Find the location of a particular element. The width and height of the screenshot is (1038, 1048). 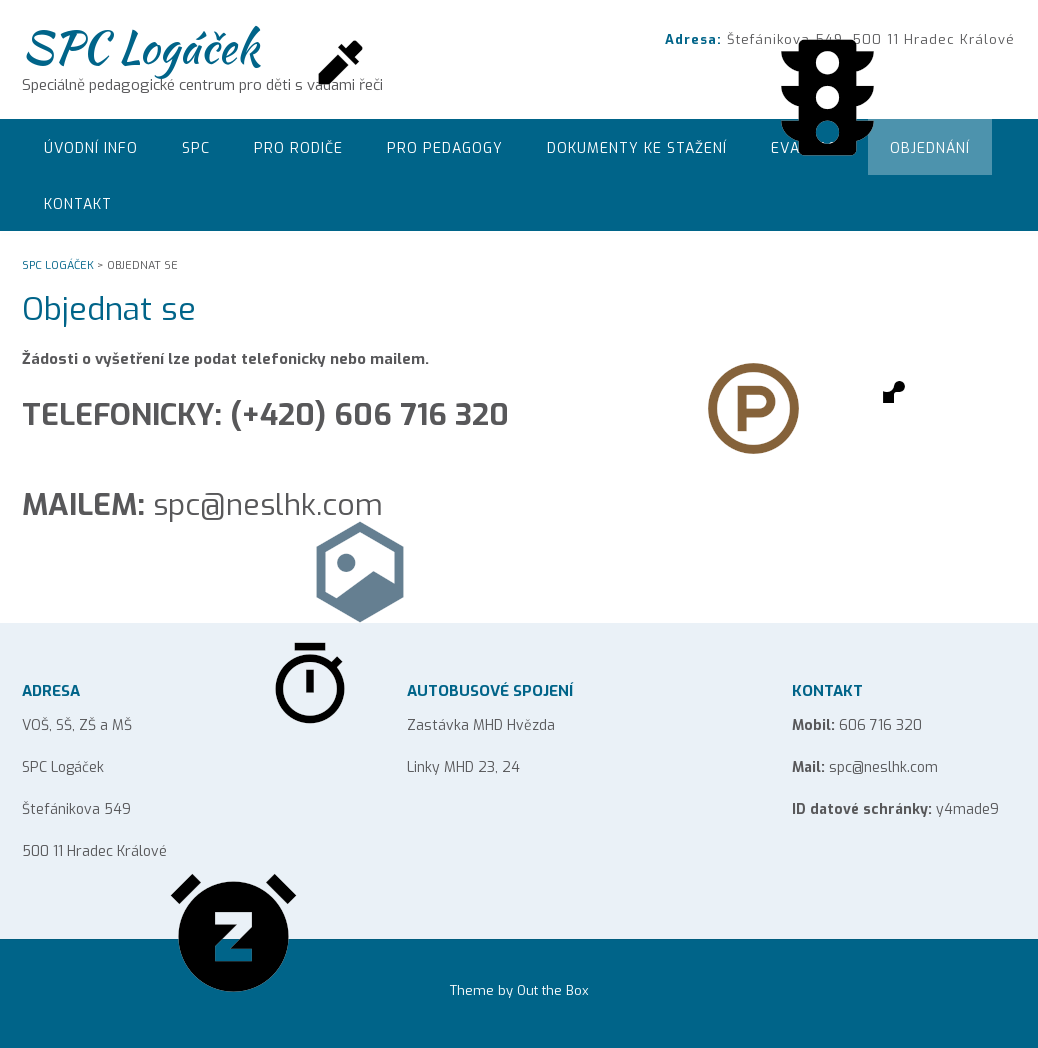

render cloud platform logo is located at coordinates (894, 392).